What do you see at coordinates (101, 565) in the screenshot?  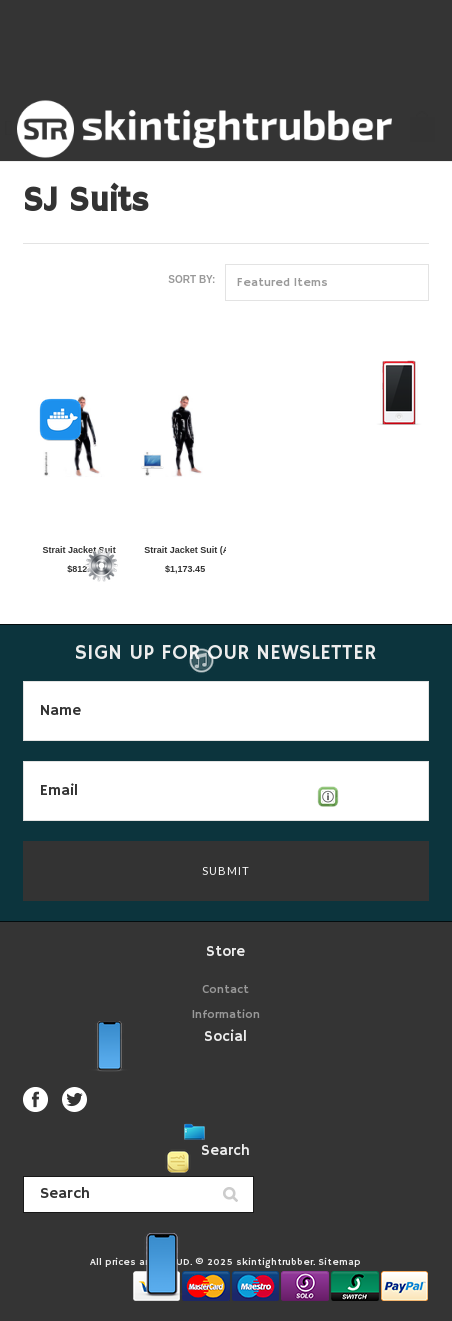 I see `access behavior settings in the media library` at bounding box center [101, 565].